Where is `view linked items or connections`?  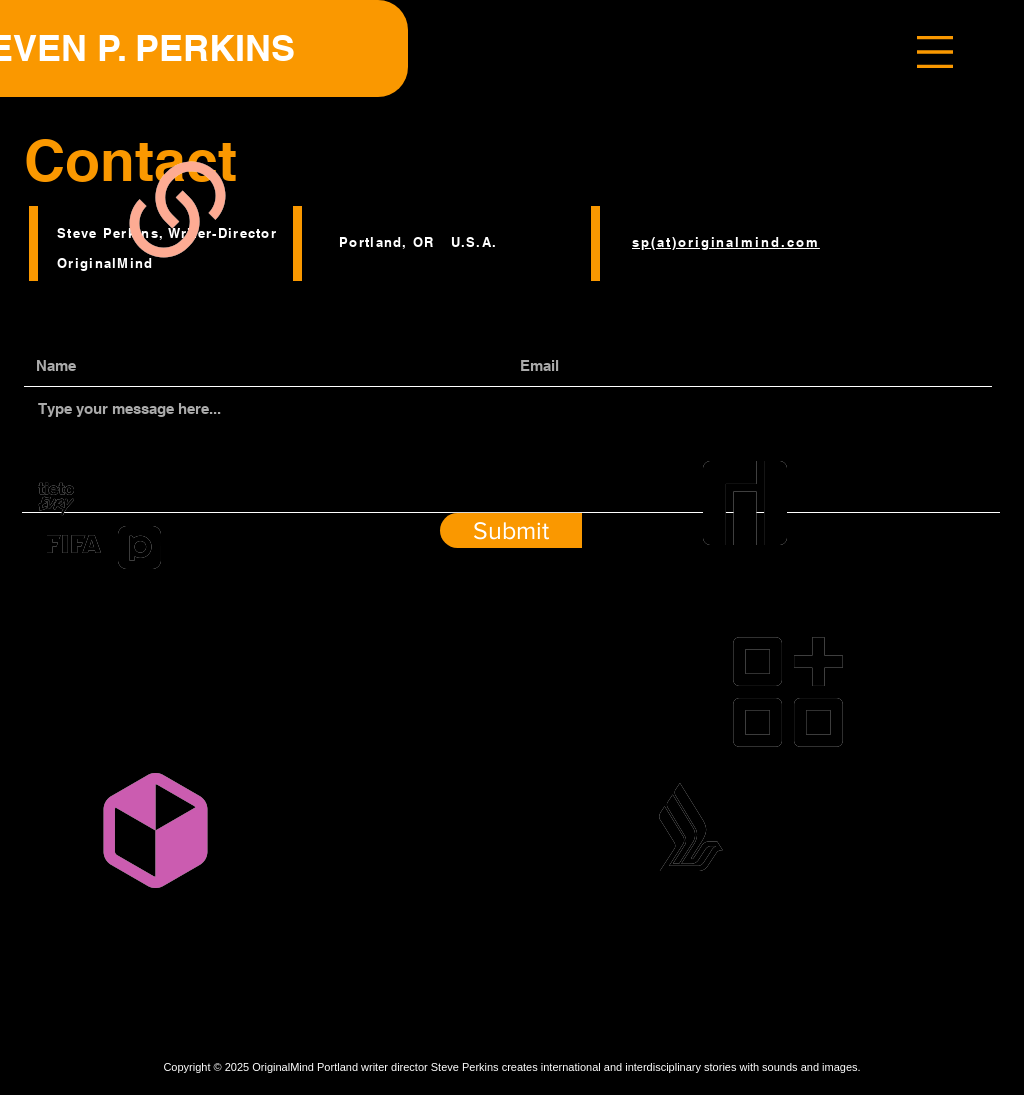
view linked items or connections is located at coordinates (177, 209).